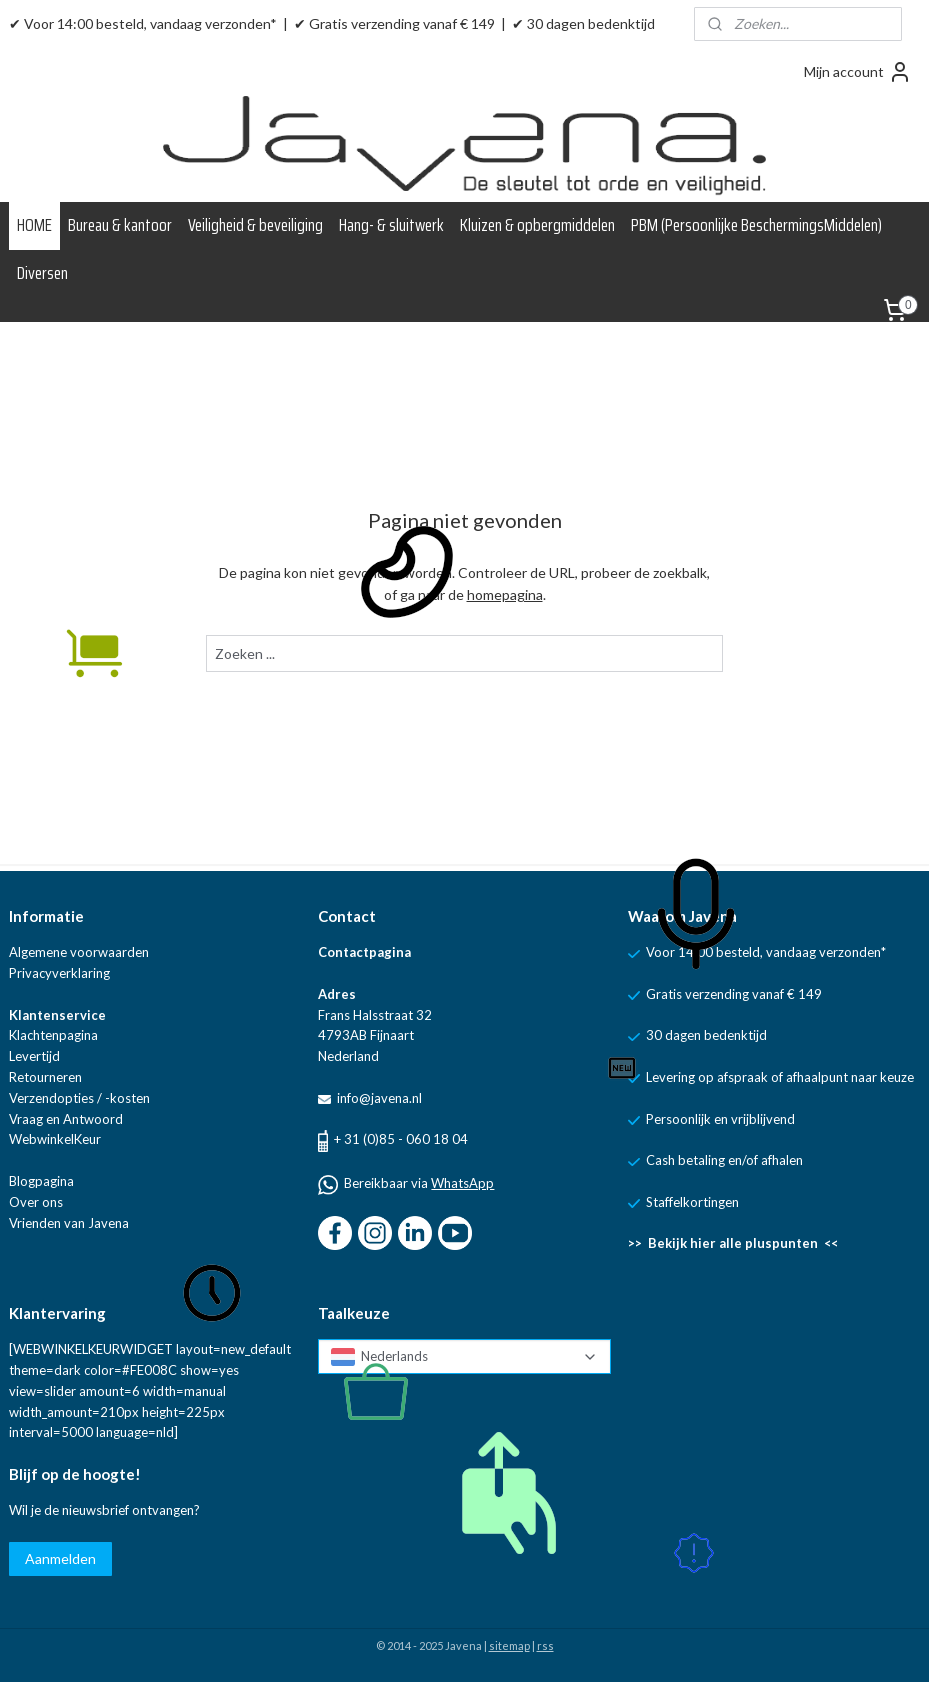  Describe the element at coordinates (376, 1395) in the screenshot. I see `view your shopping bag` at that location.